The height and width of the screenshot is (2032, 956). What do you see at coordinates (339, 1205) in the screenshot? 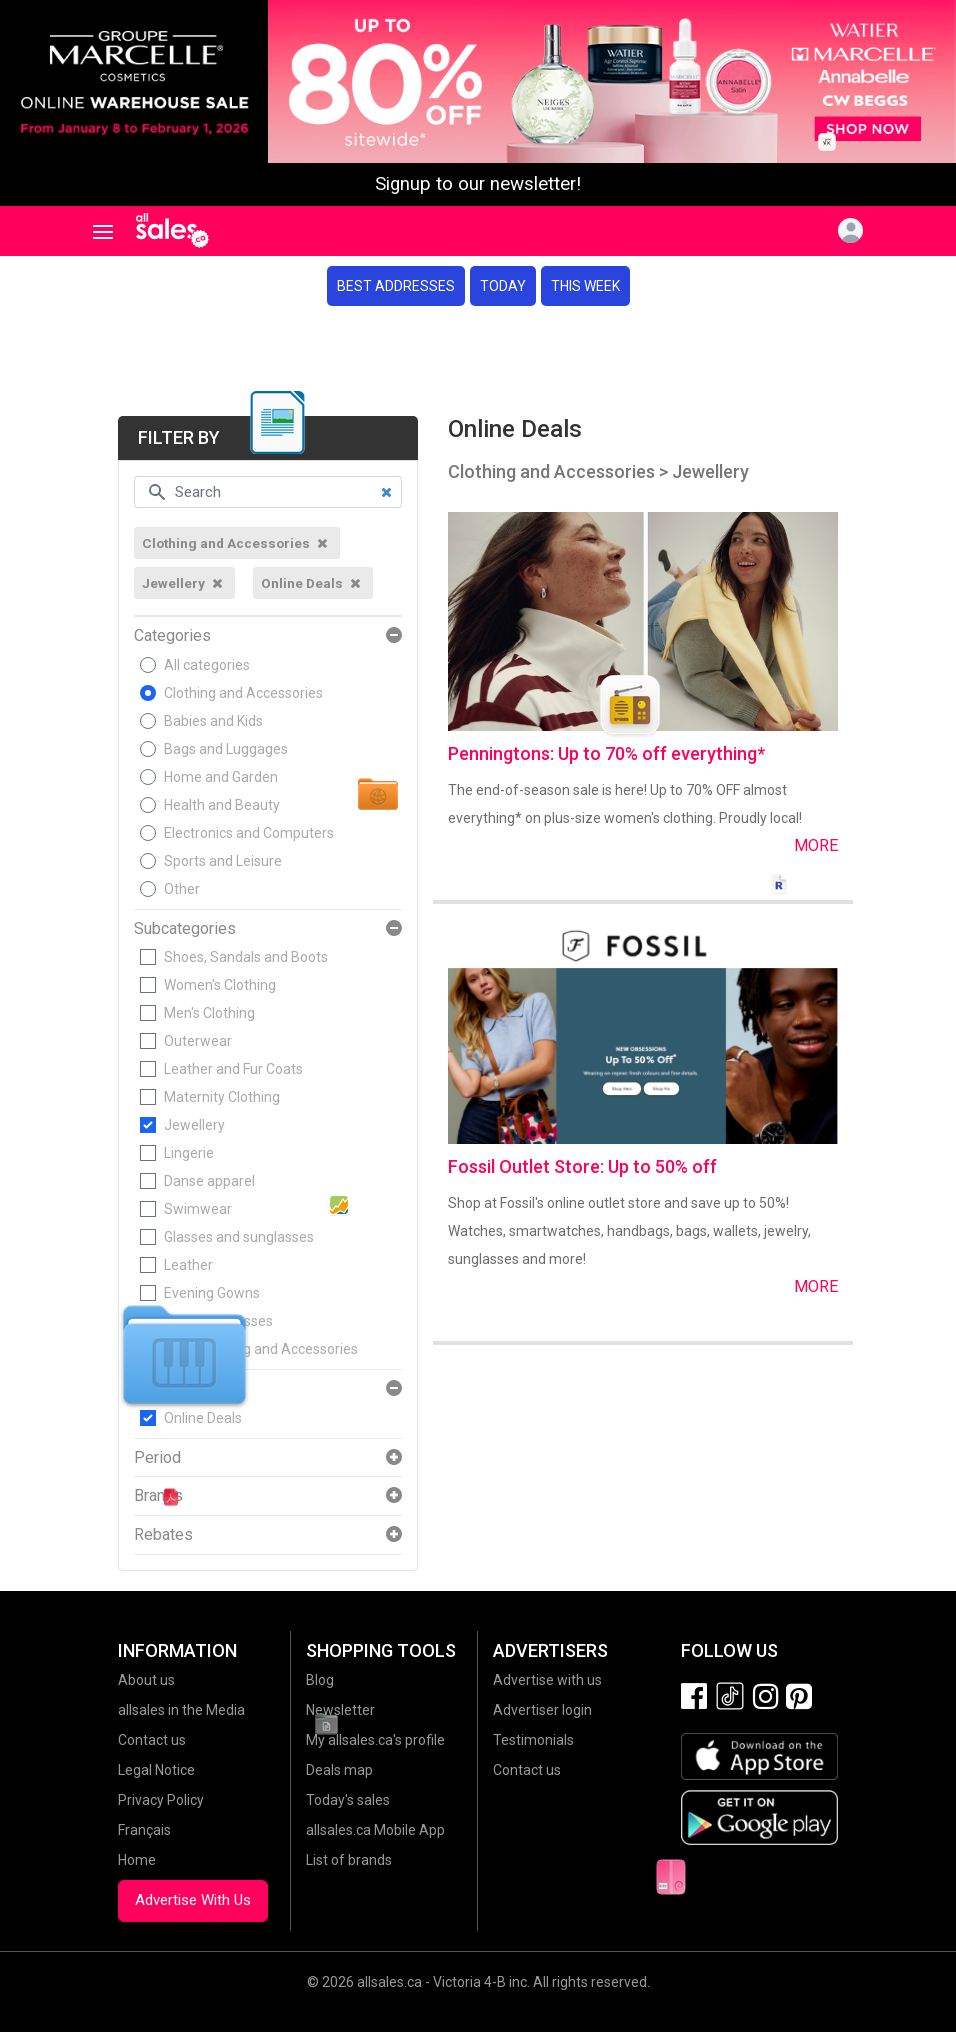
I see `open portfolio performance app` at bounding box center [339, 1205].